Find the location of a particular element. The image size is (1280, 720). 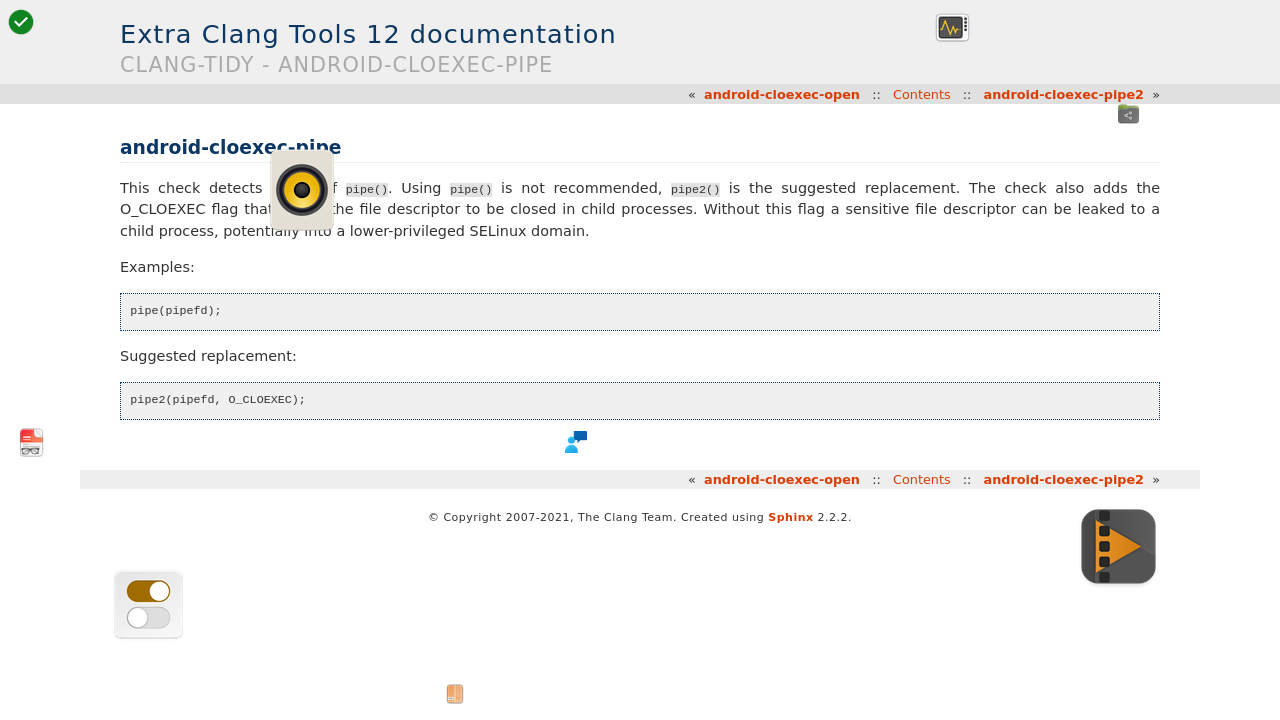

open system monitor application is located at coordinates (952, 27).